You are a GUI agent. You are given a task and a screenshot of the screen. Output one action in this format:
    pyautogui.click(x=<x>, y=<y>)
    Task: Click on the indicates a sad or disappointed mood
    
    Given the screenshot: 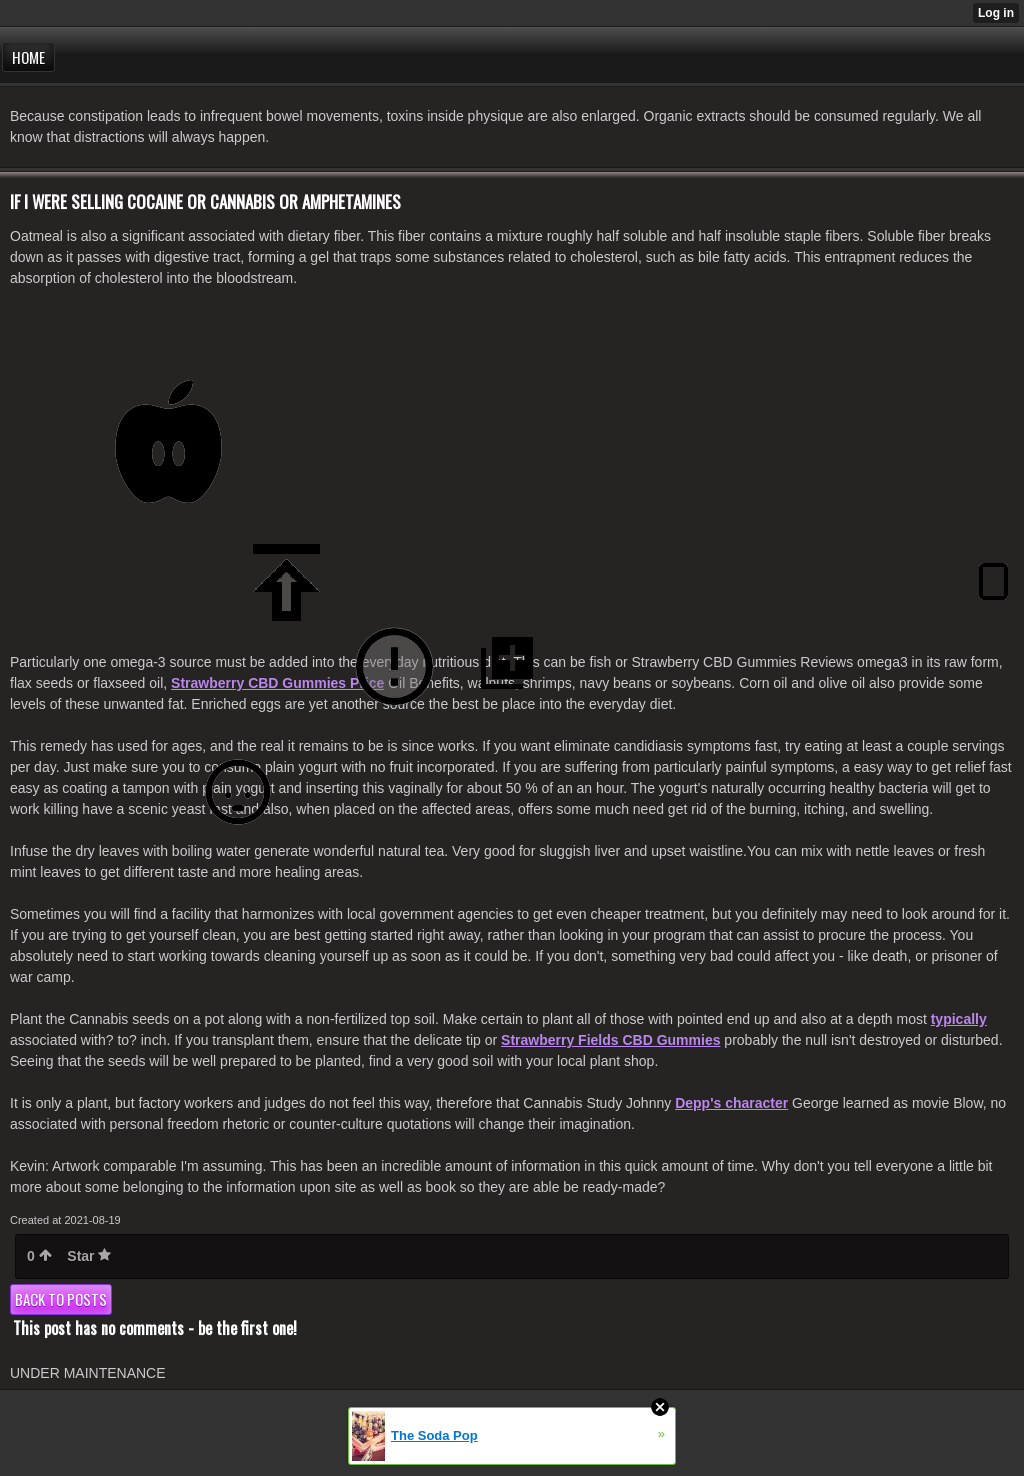 What is the action you would take?
    pyautogui.click(x=238, y=792)
    